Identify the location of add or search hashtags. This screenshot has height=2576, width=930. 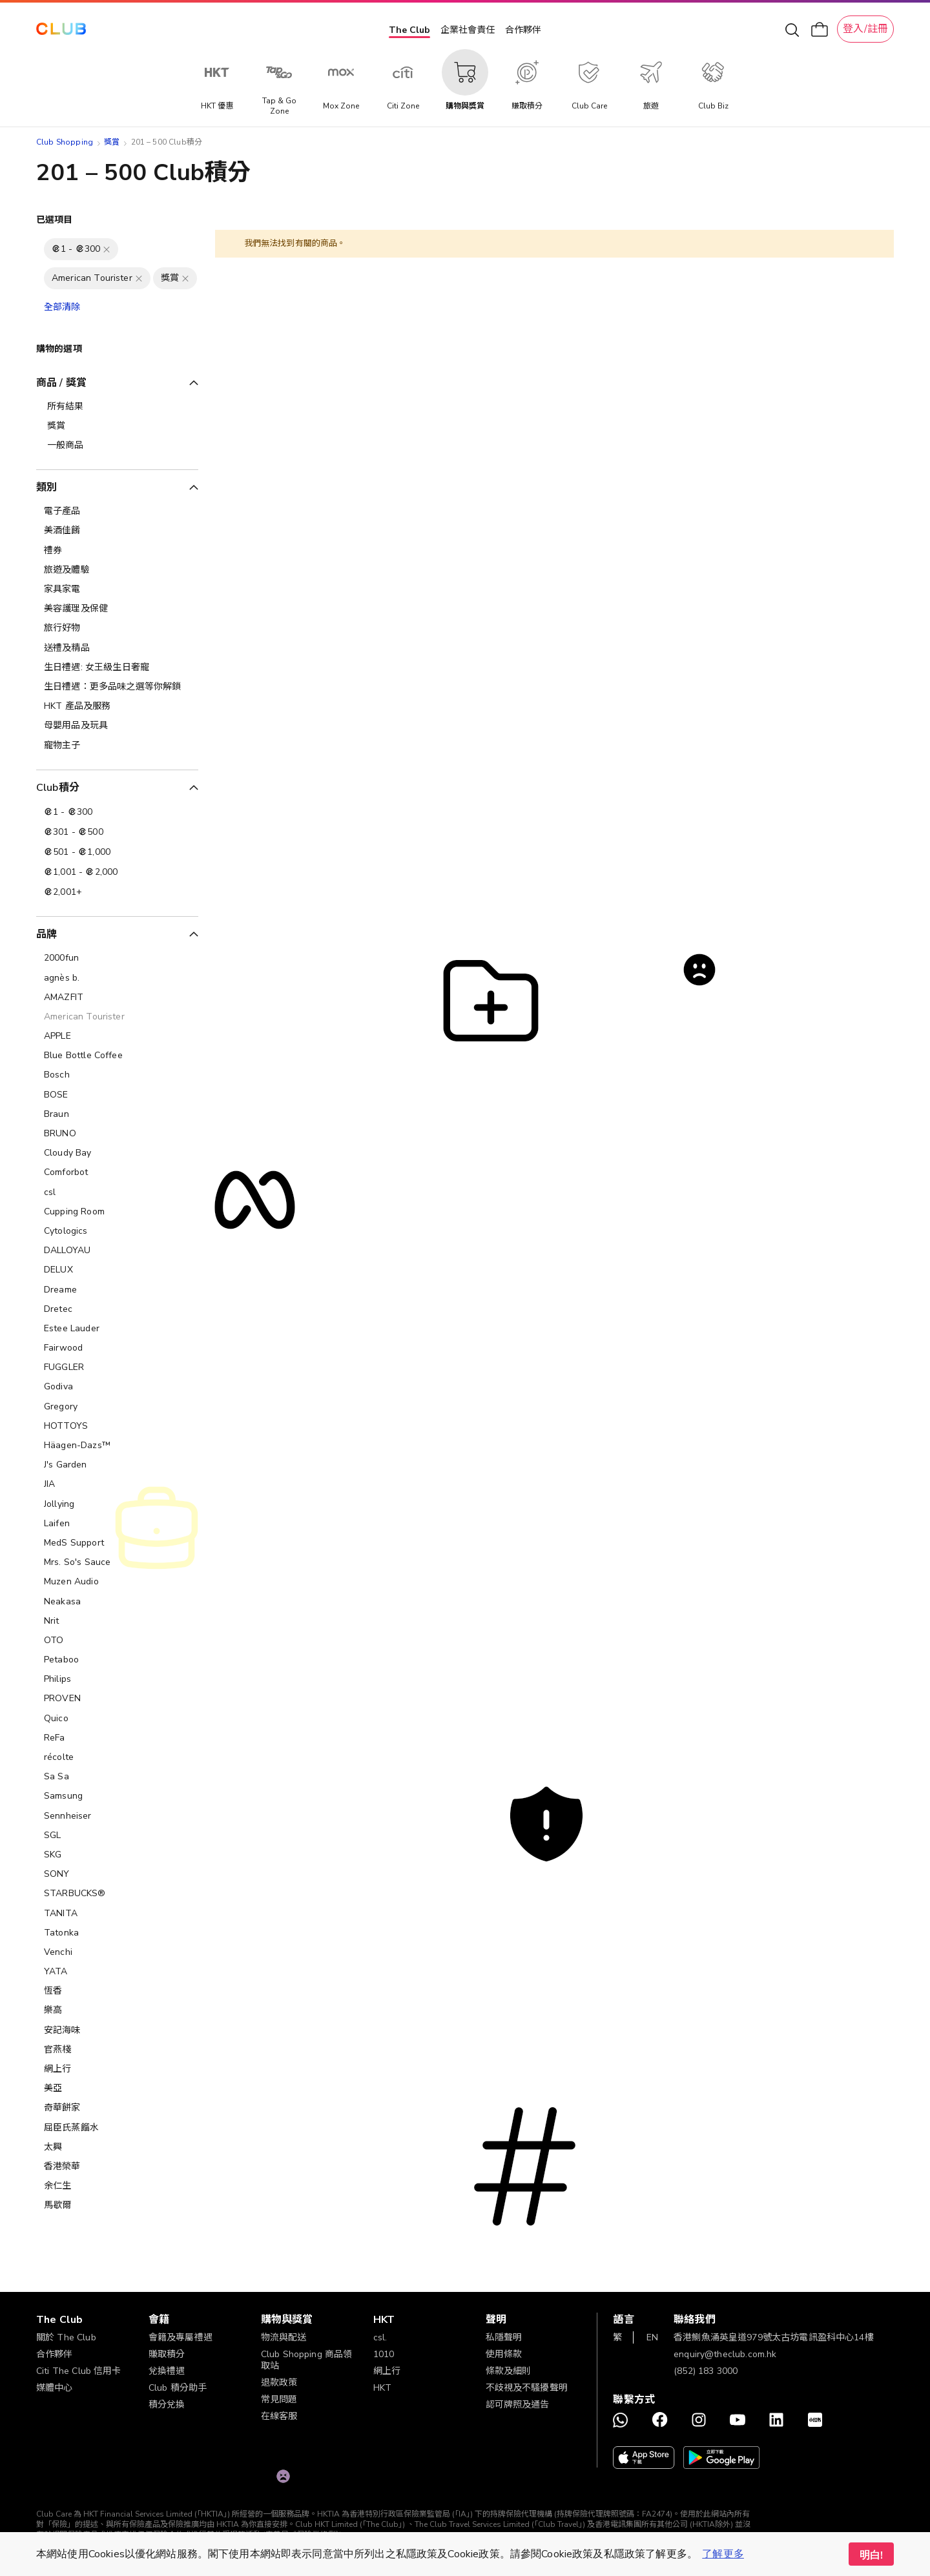
(524, 2166).